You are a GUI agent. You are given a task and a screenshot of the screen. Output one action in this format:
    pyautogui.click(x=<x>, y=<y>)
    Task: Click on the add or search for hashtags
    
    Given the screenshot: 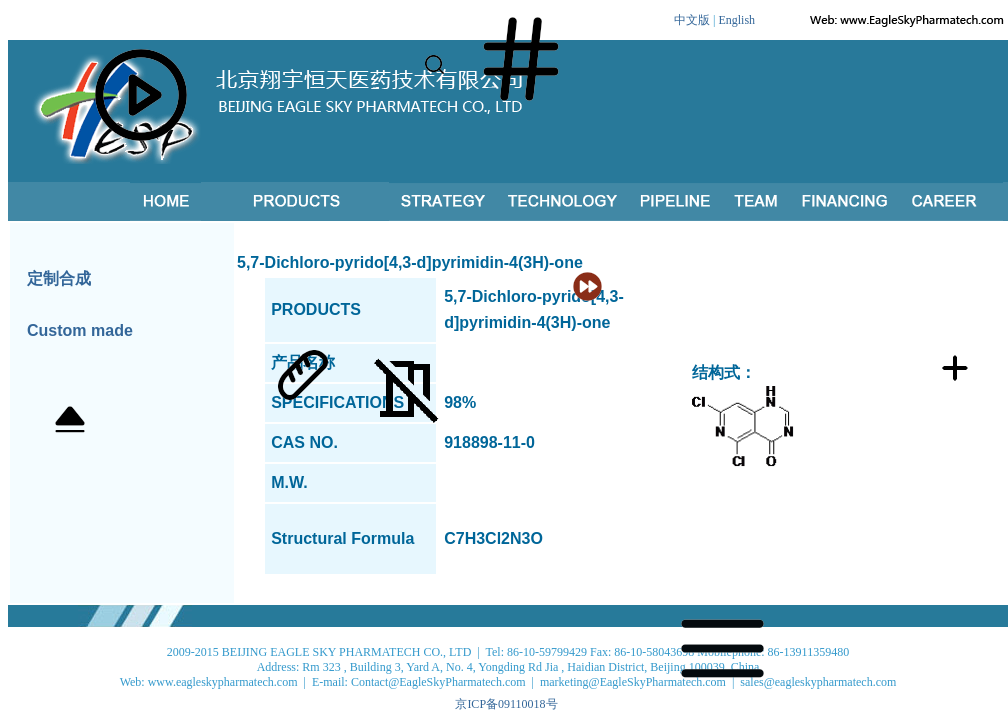 What is the action you would take?
    pyautogui.click(x=521, y=59)
    